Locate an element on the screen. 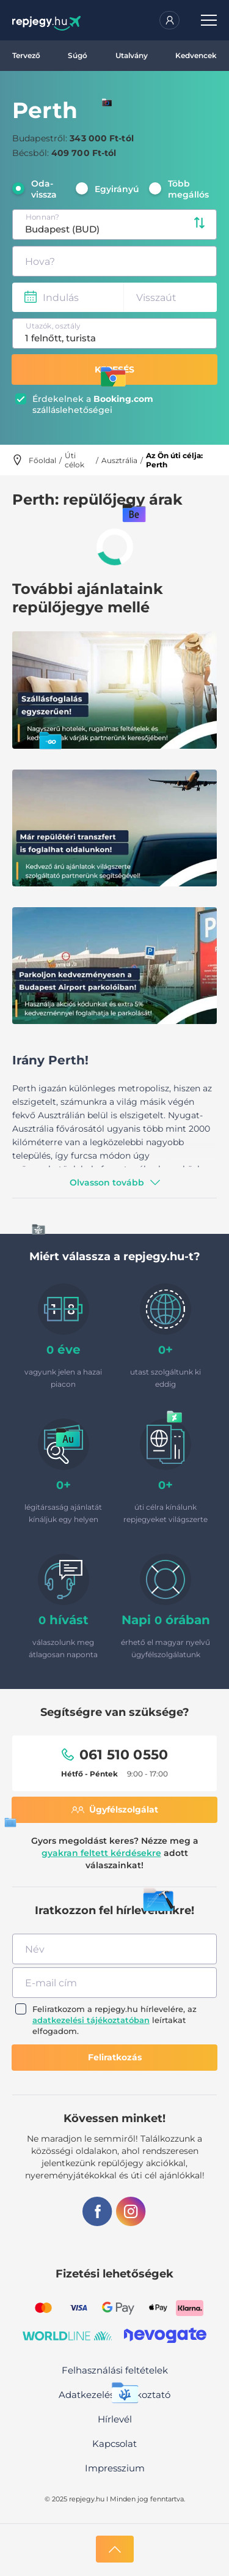  folder containing VSCodium projects or files is located at coordinates (125, 2393).